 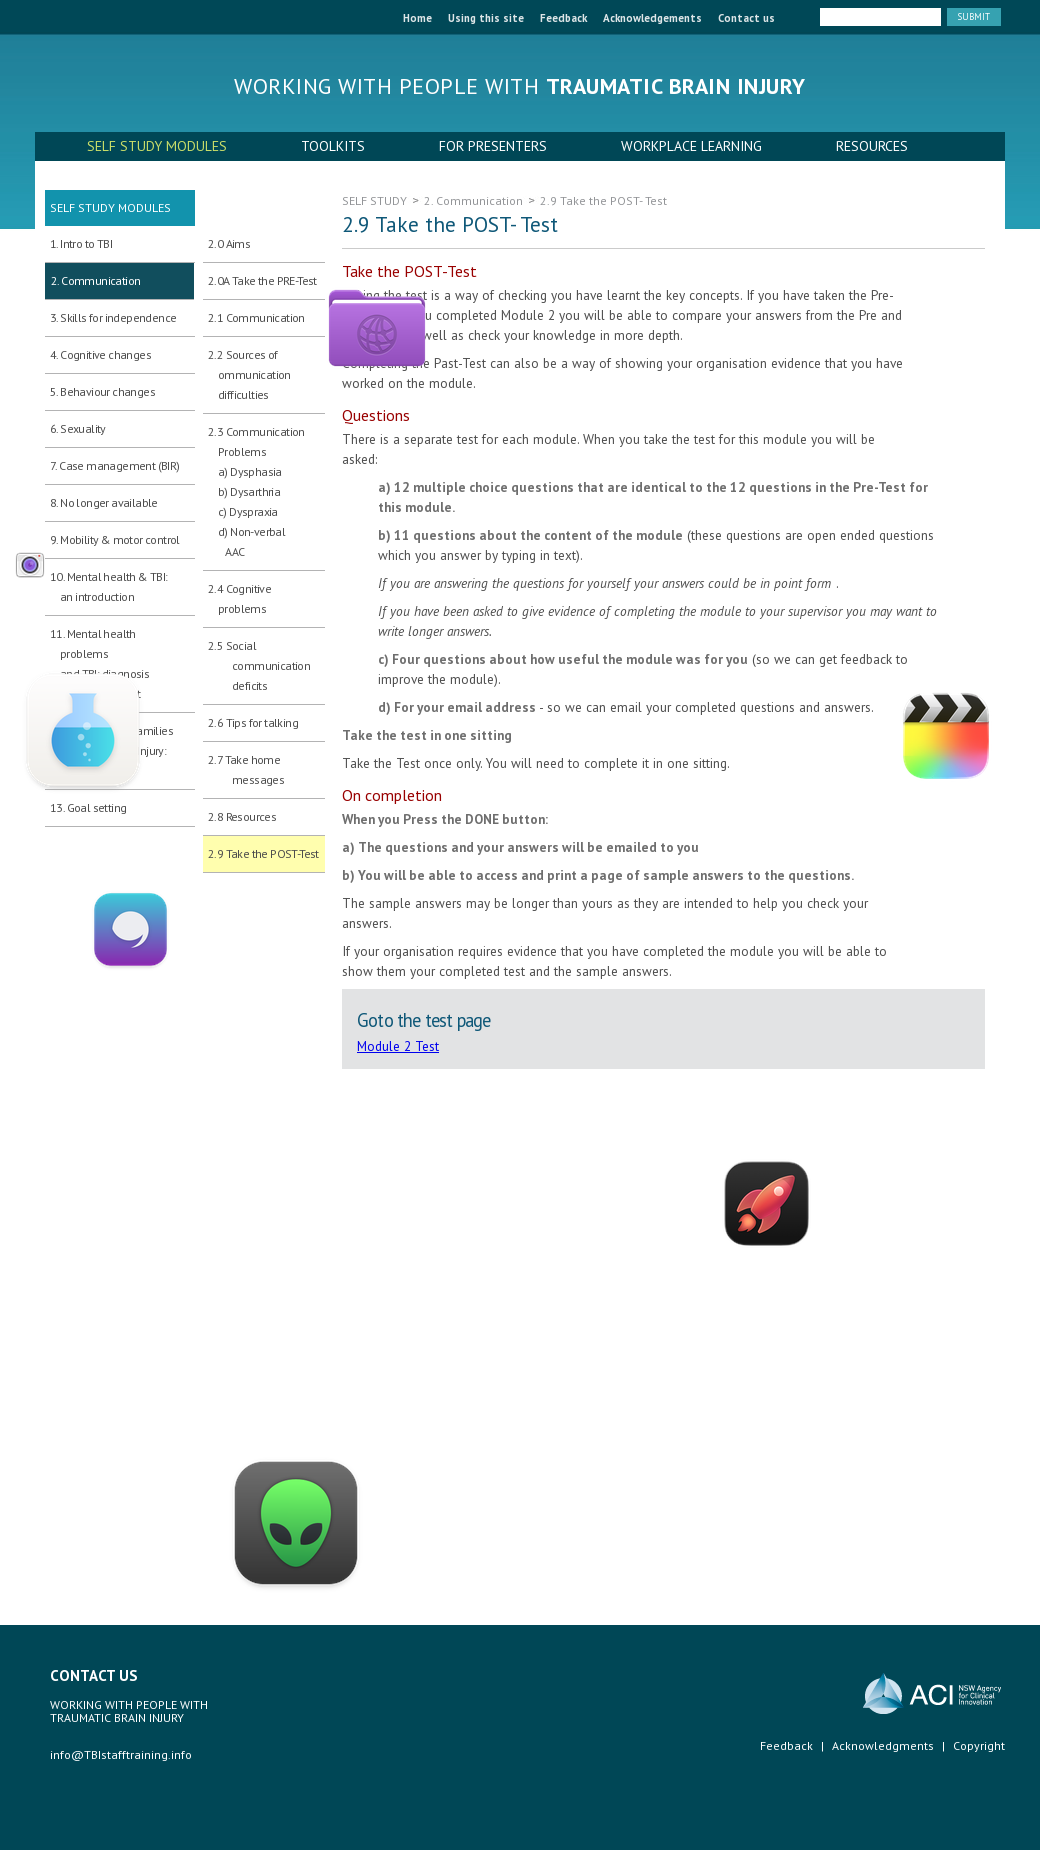 I want to click on open the games app or library, so click(x=766, y=1203).